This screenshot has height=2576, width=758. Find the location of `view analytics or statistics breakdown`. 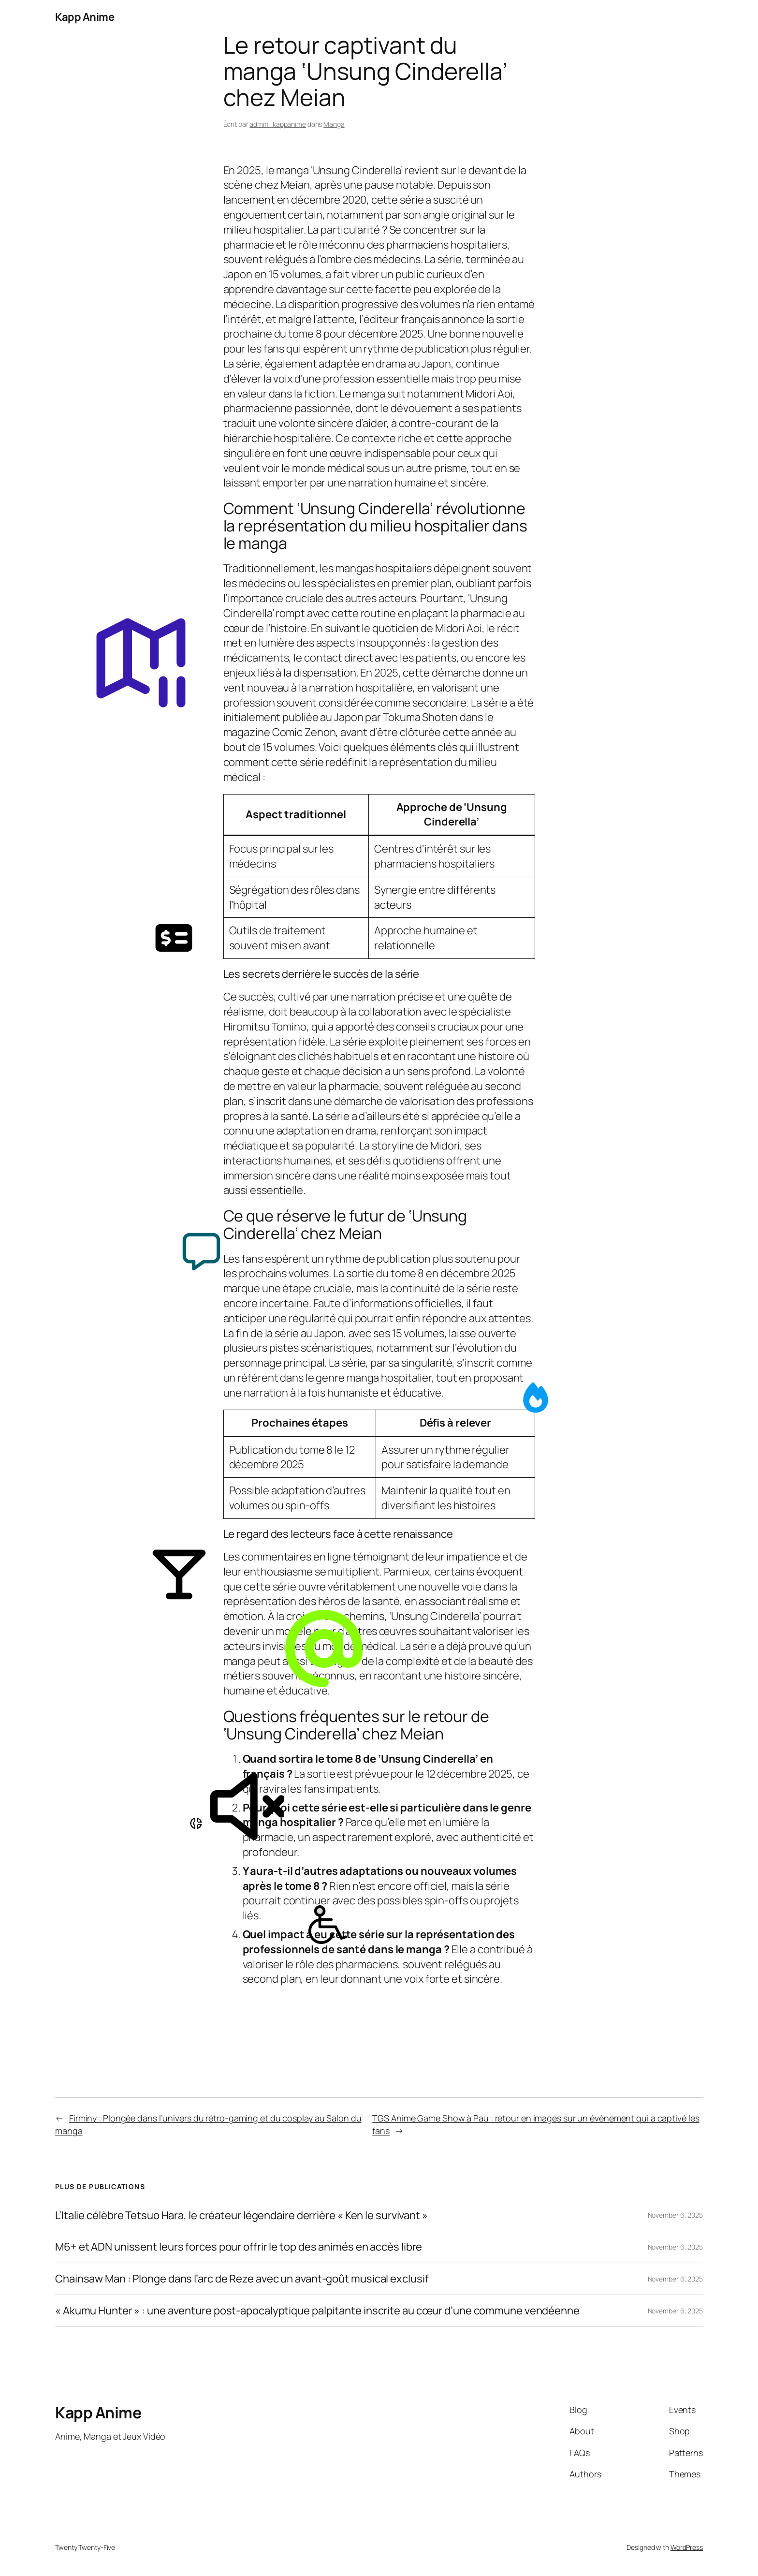

view analytics or statistics breakdown is located at coordinates (196, 1823).